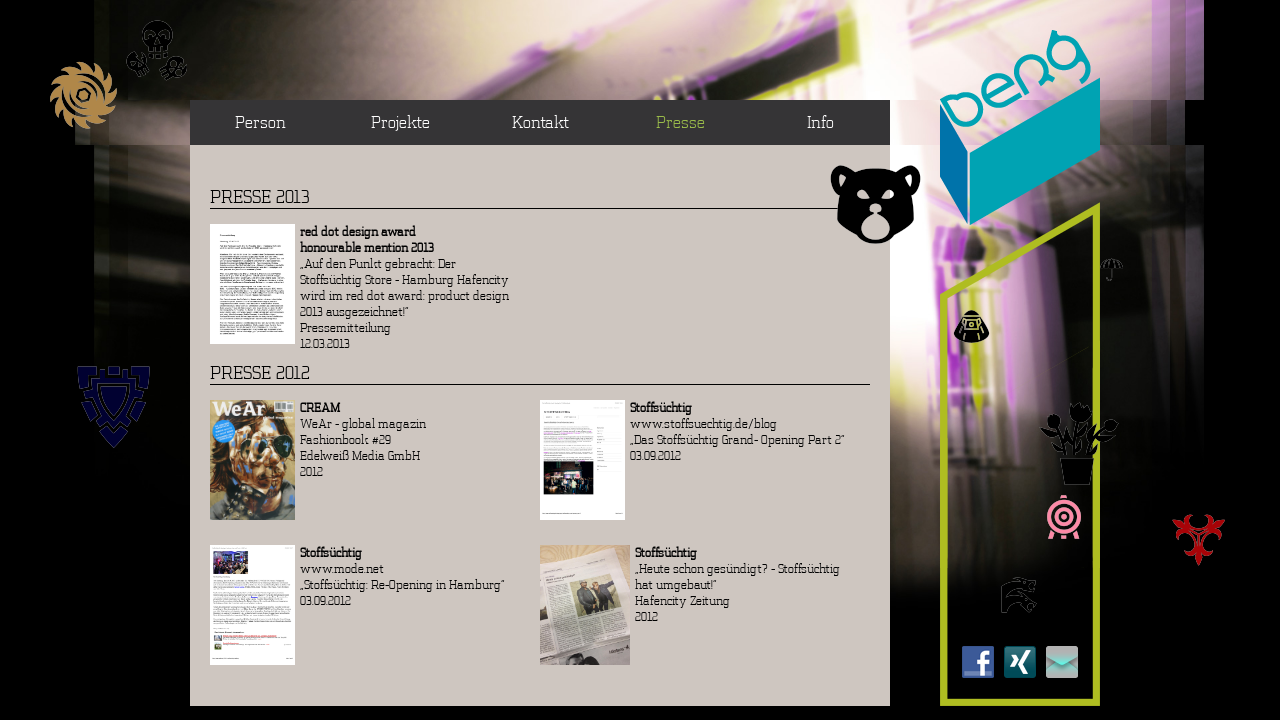 The image size is (1280, 720). I want to click on select the double dragon character or team, so click(1019, 595).